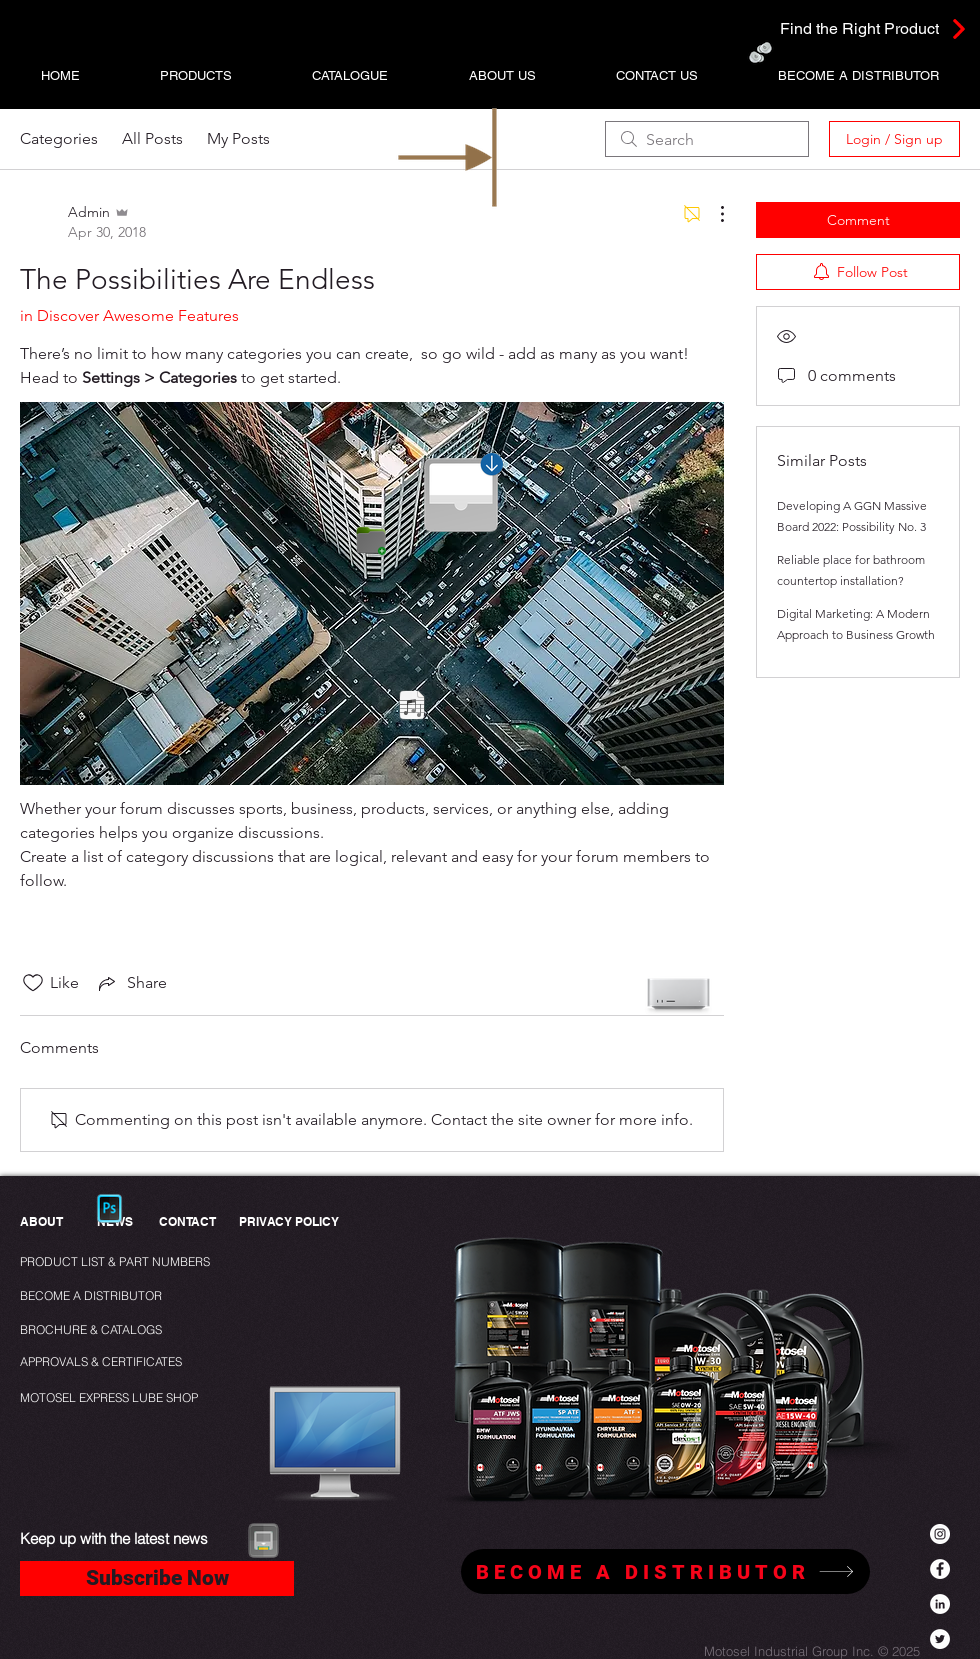 The width and height of the screenshot is (980, 1659). Describe the element at coordinates (461, 495) in the screenshot. I see `access your email inbox` at that location.